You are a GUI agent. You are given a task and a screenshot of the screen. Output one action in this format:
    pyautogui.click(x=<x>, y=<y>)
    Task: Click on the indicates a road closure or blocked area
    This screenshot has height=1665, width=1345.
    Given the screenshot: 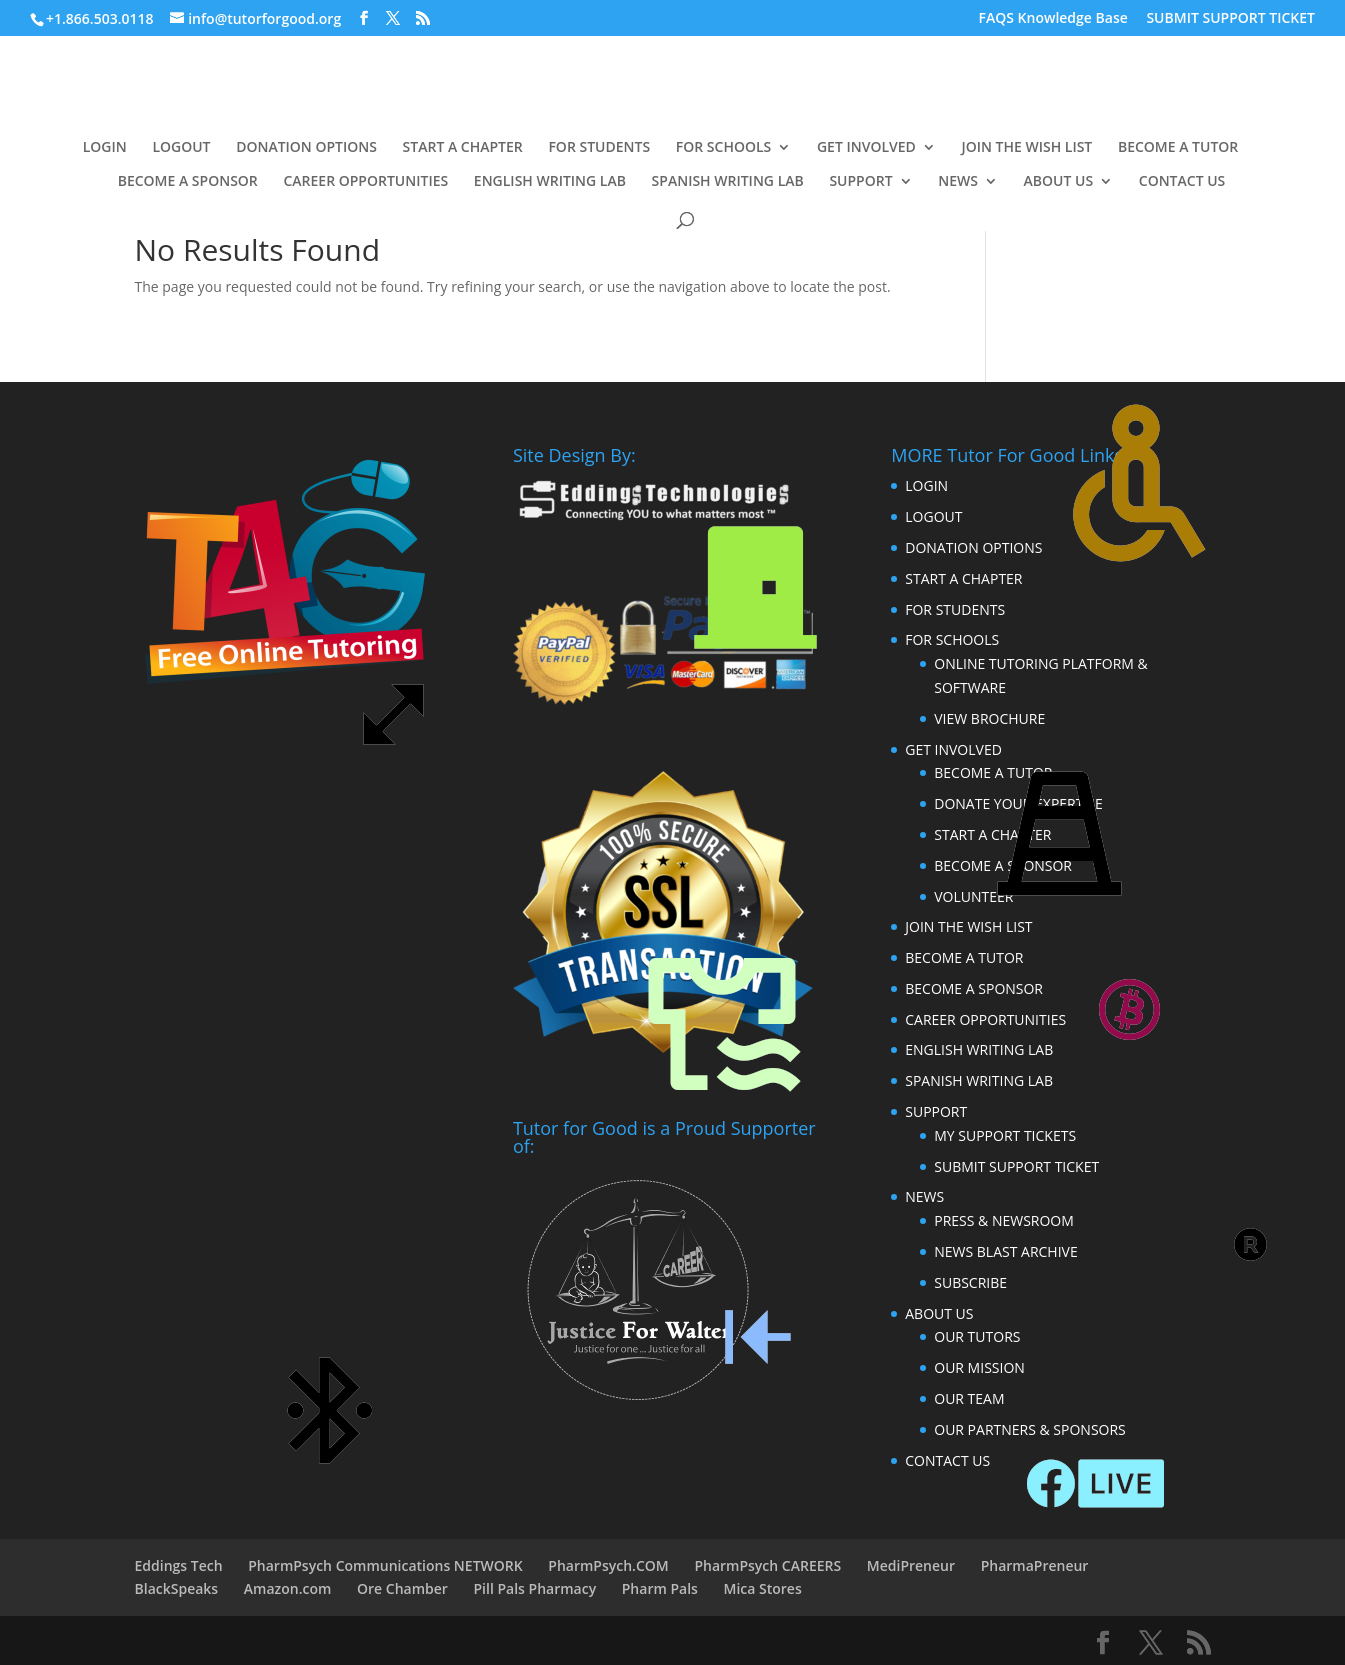 What is the action you would take?
    pyautogui.click(x=1059, y=833)
    